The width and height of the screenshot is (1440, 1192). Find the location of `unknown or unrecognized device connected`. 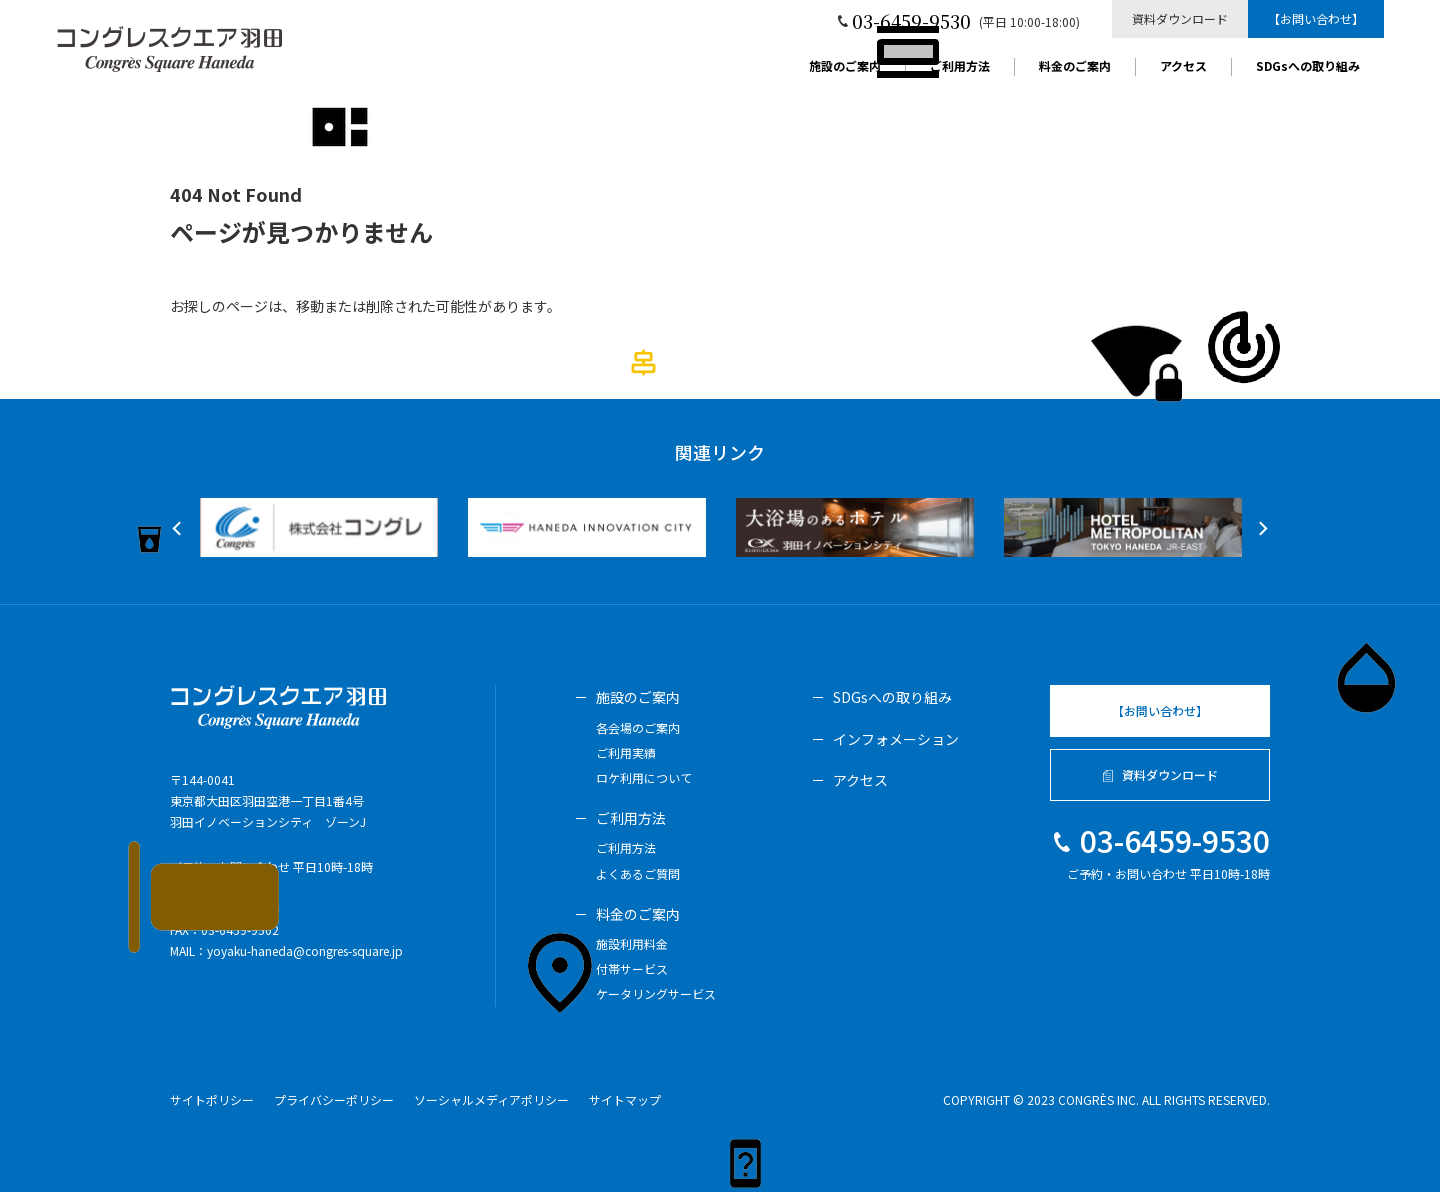

unknown or unrecognized device connected is located at coordinates (745, 1163).